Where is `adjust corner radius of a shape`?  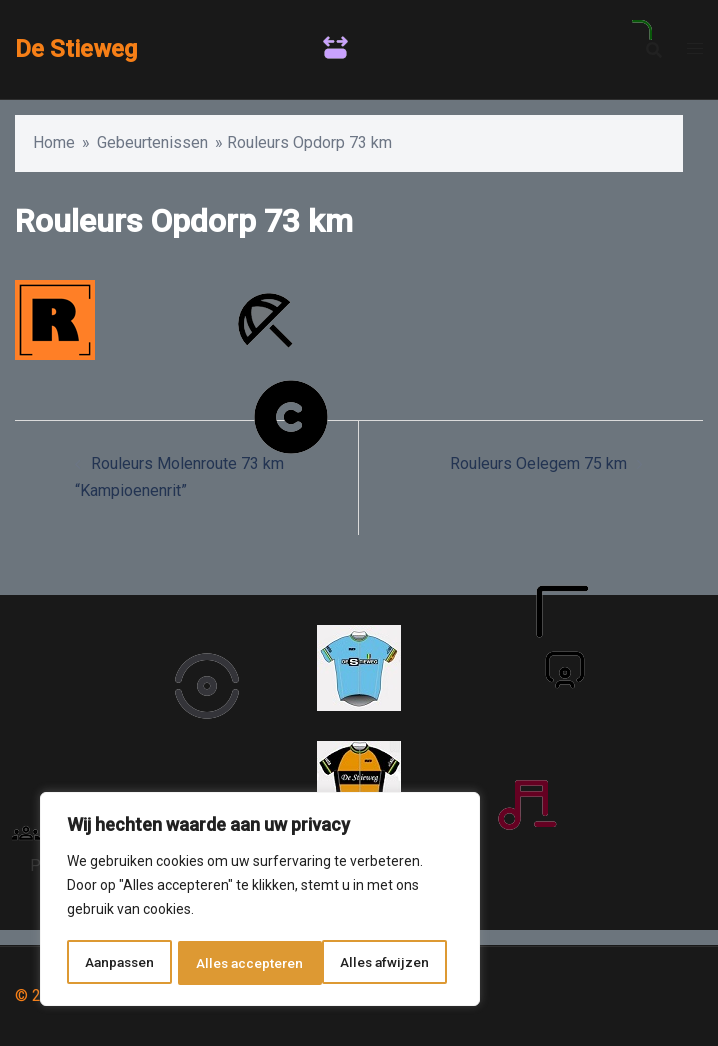 adjust corner radius of a shape is located at coordinates (562, 611).